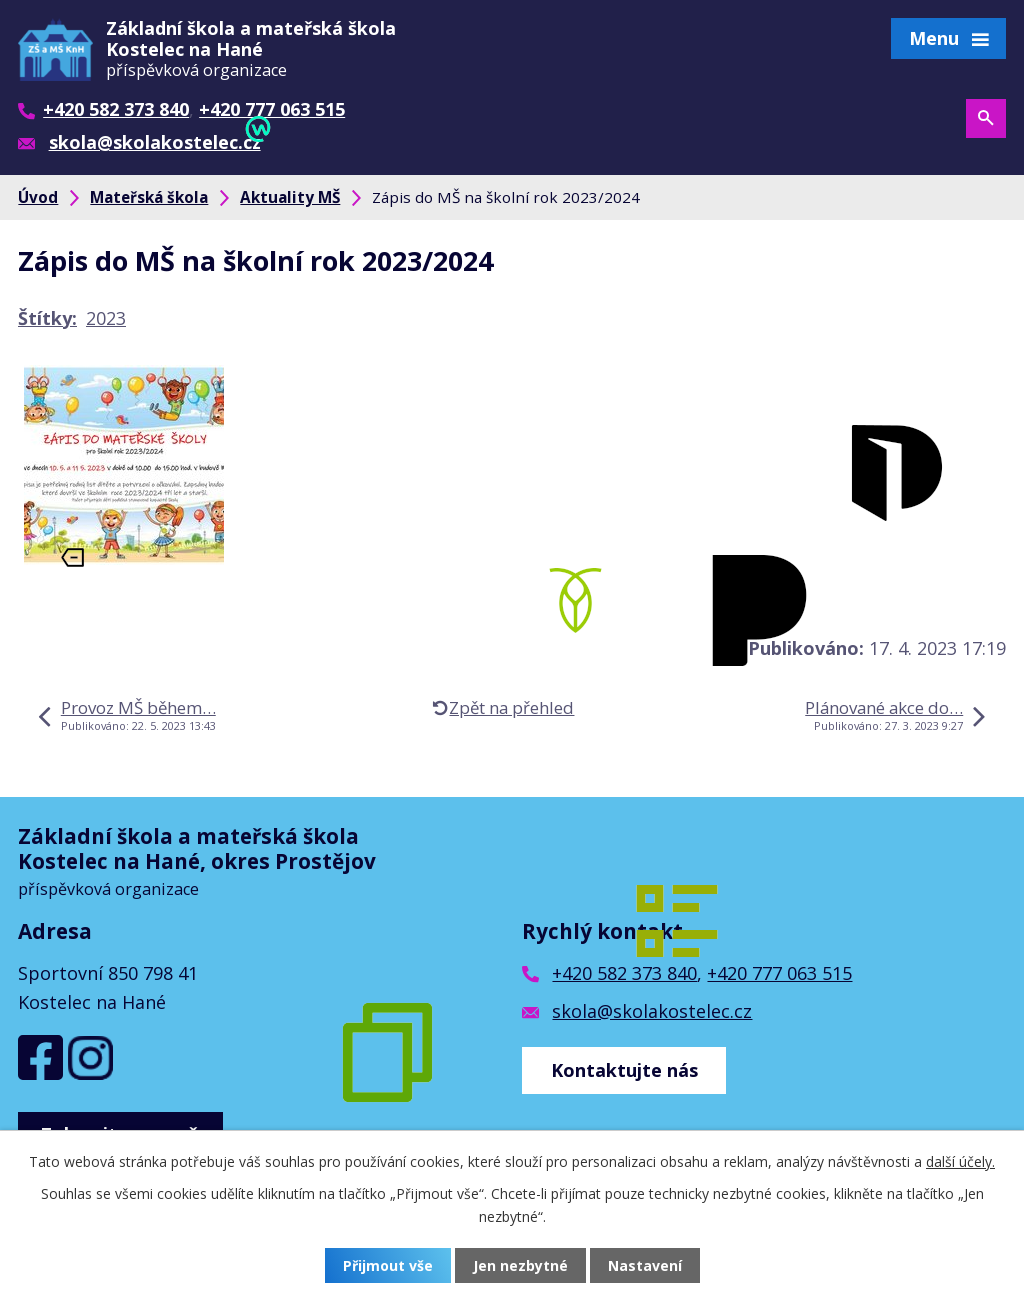  I want to click on view completed tasks in a checklist, so click(677, 921).